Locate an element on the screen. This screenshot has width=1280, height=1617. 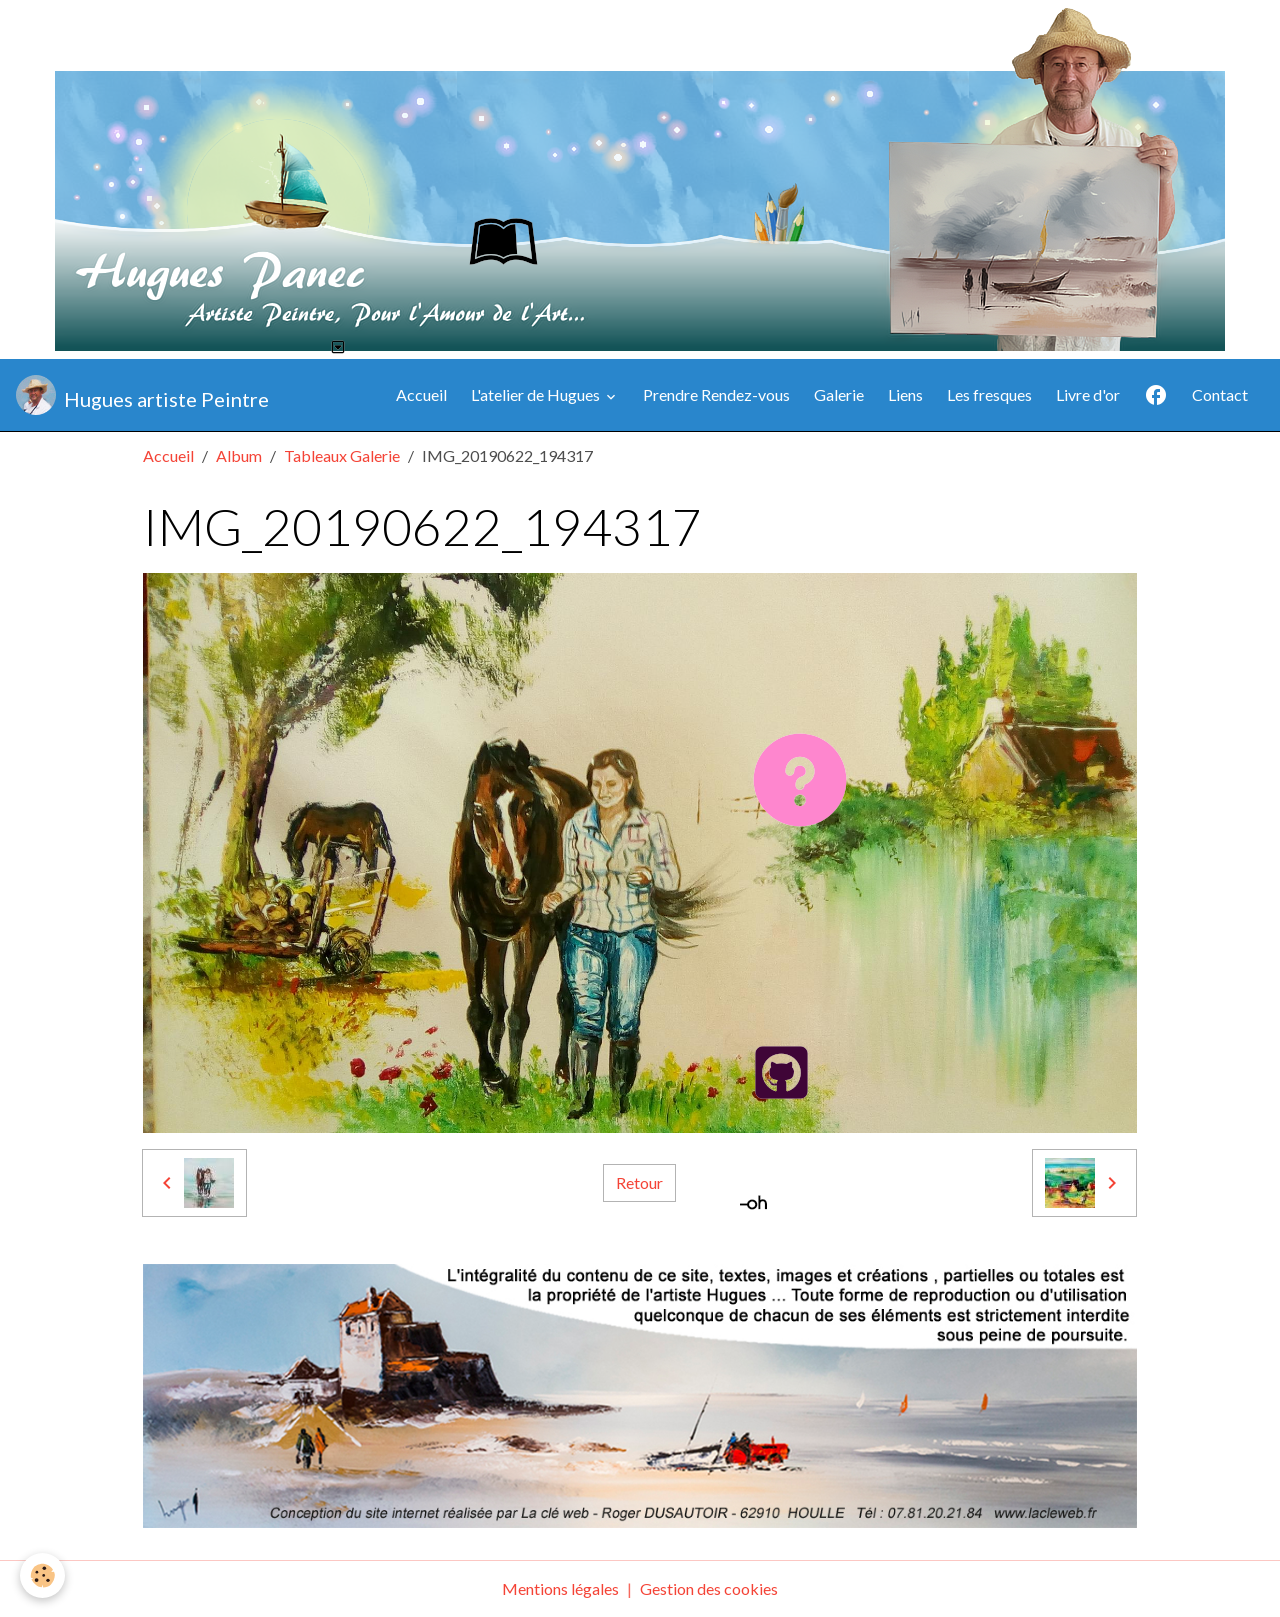
view project on github is located at coordinates (781, 1072).